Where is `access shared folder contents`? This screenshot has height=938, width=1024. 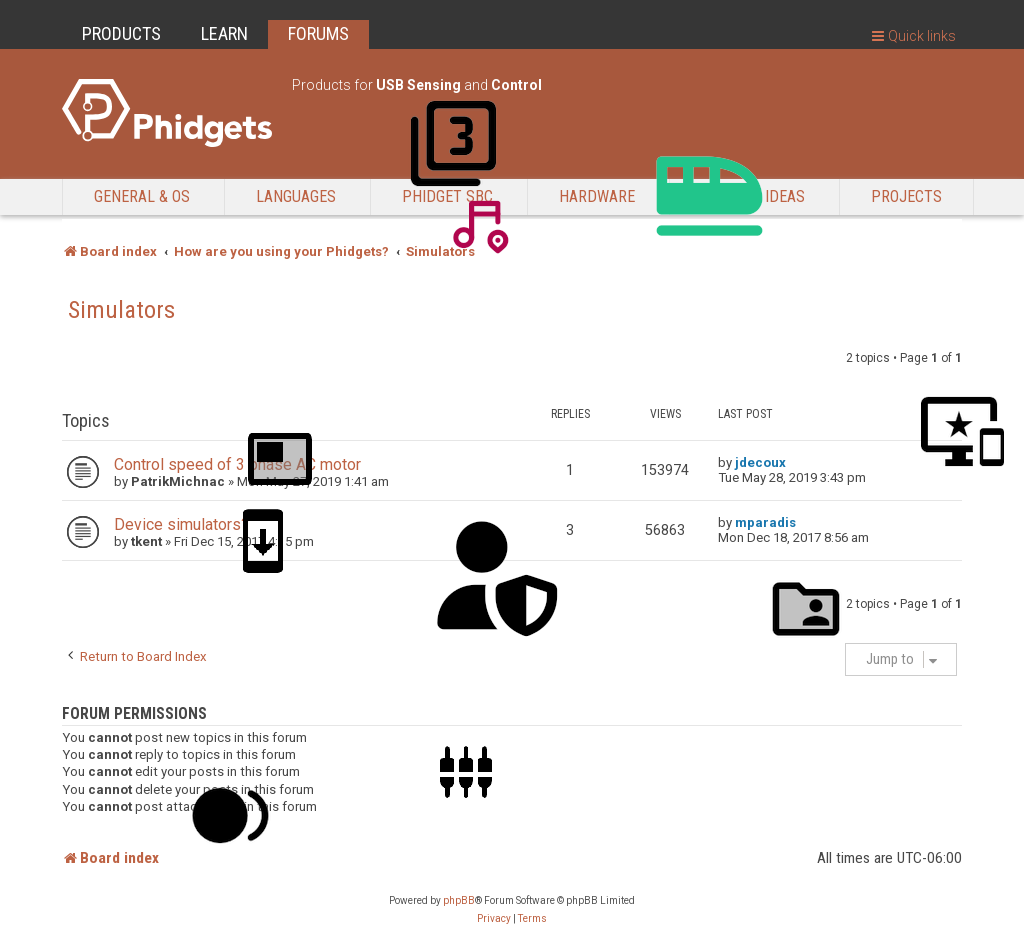 access shared folder contents is located at coordinates (806, 609).